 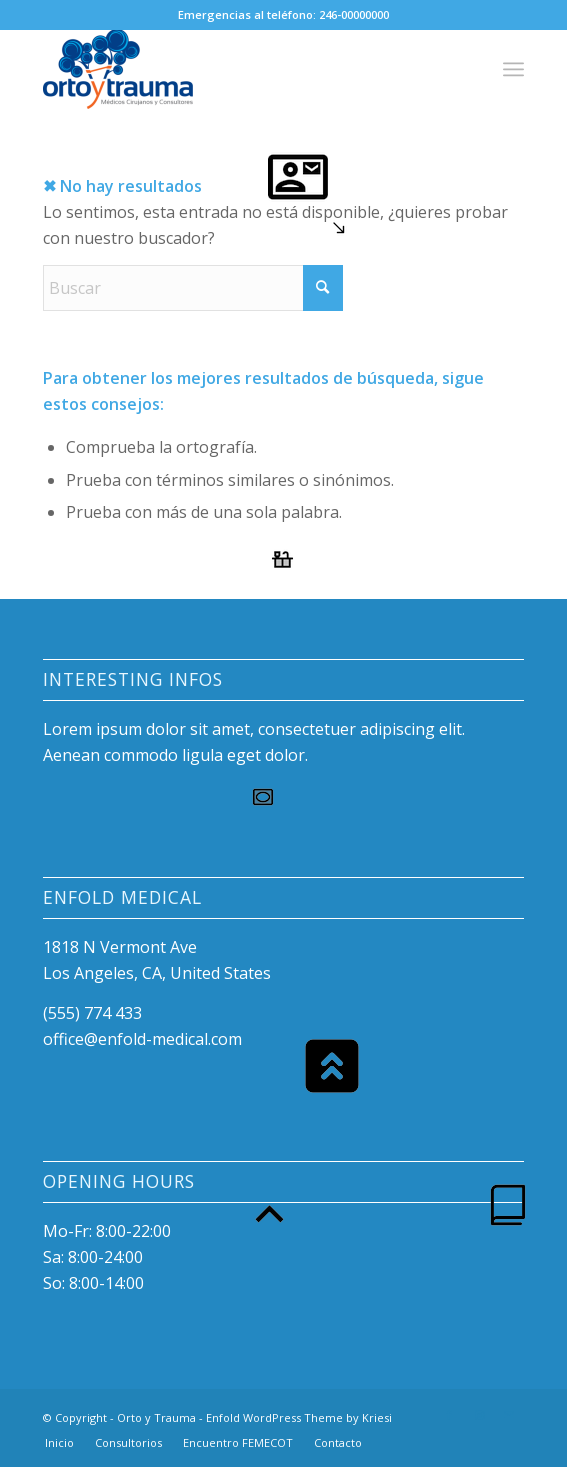 What do you see at coordinates (508, 1205) in the screenshot?
I see `open a book or reading app` at bounding box center [508, 1205].